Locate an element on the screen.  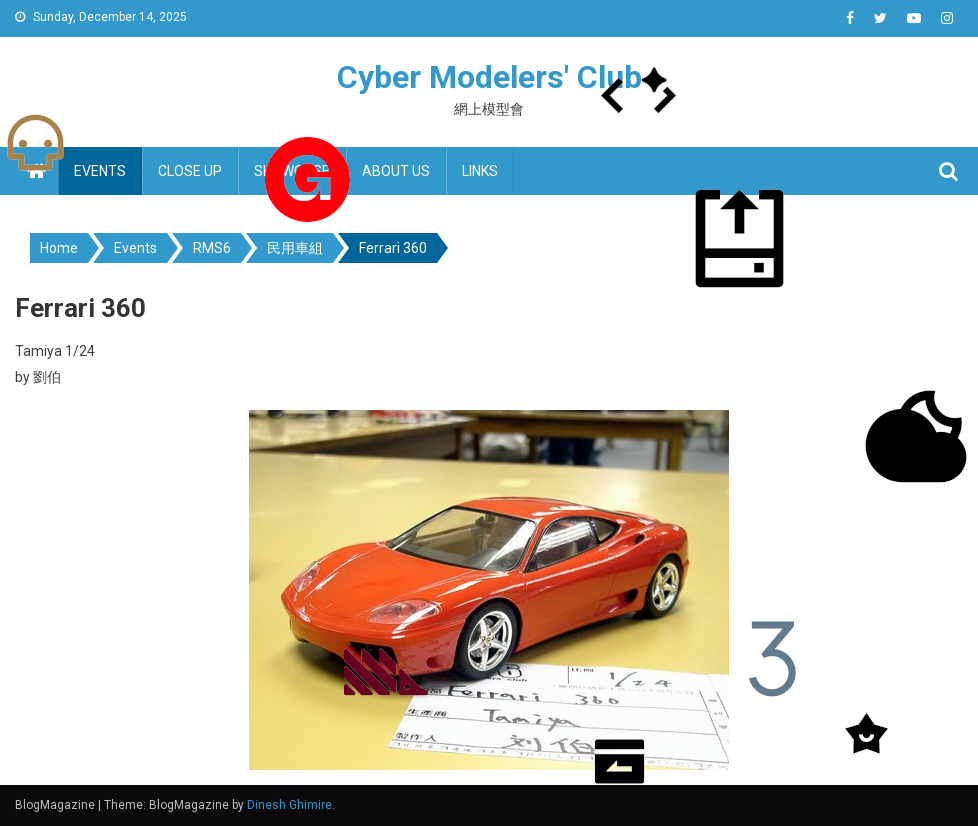
access AI-powered code assistance is located at coordinates (638, 95).